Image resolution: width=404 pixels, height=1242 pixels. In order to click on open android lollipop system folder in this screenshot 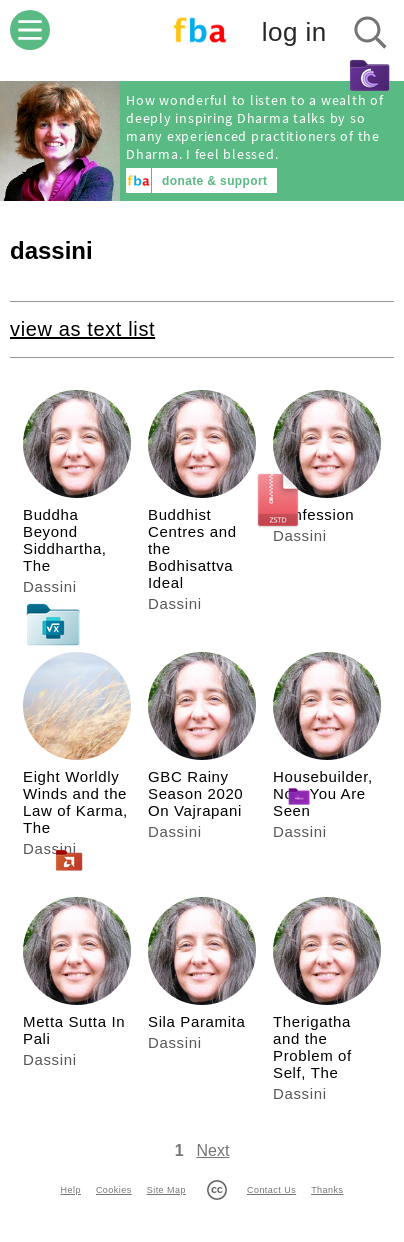, I will do `click(299, 797)`.